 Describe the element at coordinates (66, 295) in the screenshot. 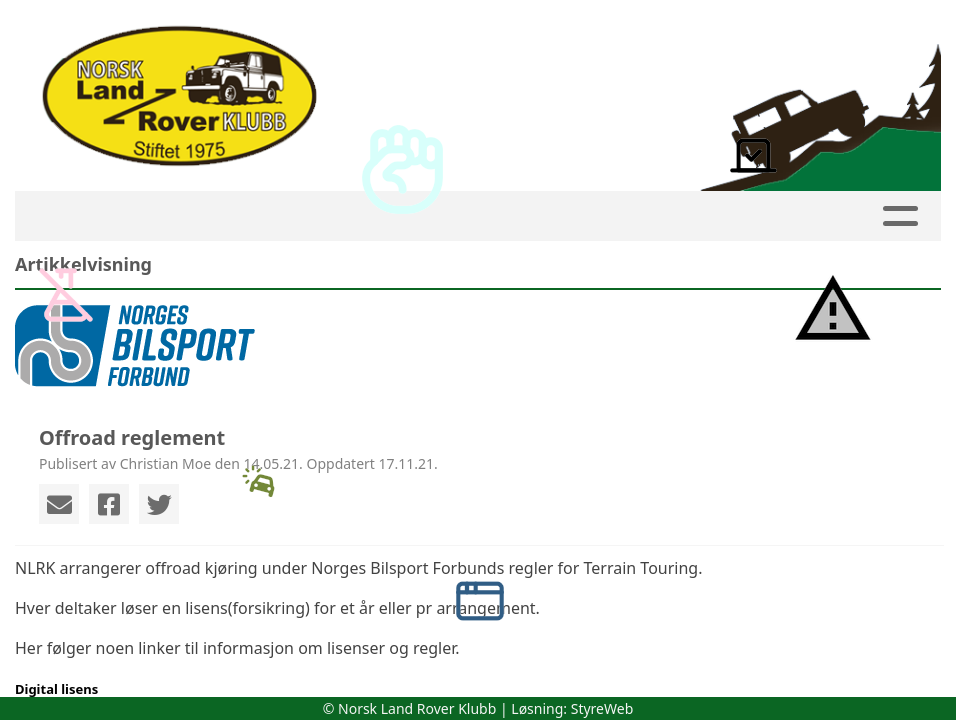

I see `disable lab or experimental features` at that location.